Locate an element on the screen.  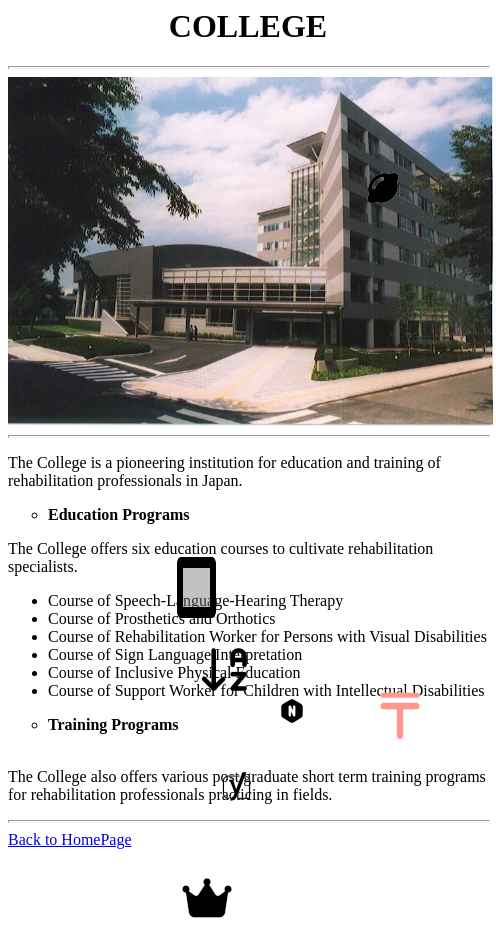
yoast SEO plugin logo is located at coordinates (236, 786).